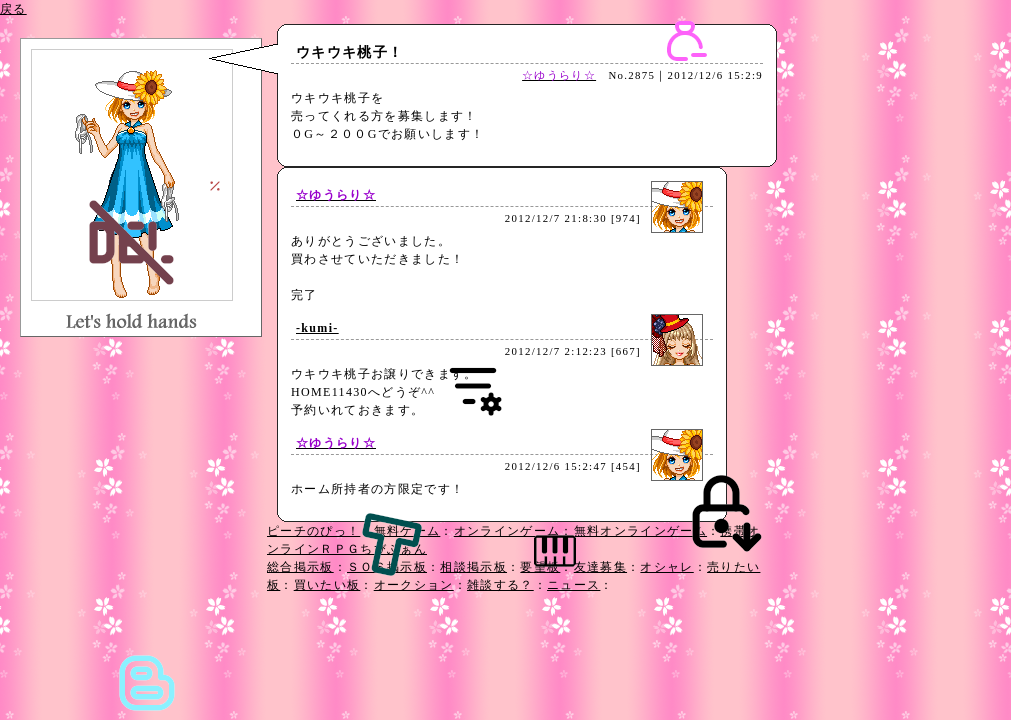  I want to click on view or apply a discount, so click(215, 186).